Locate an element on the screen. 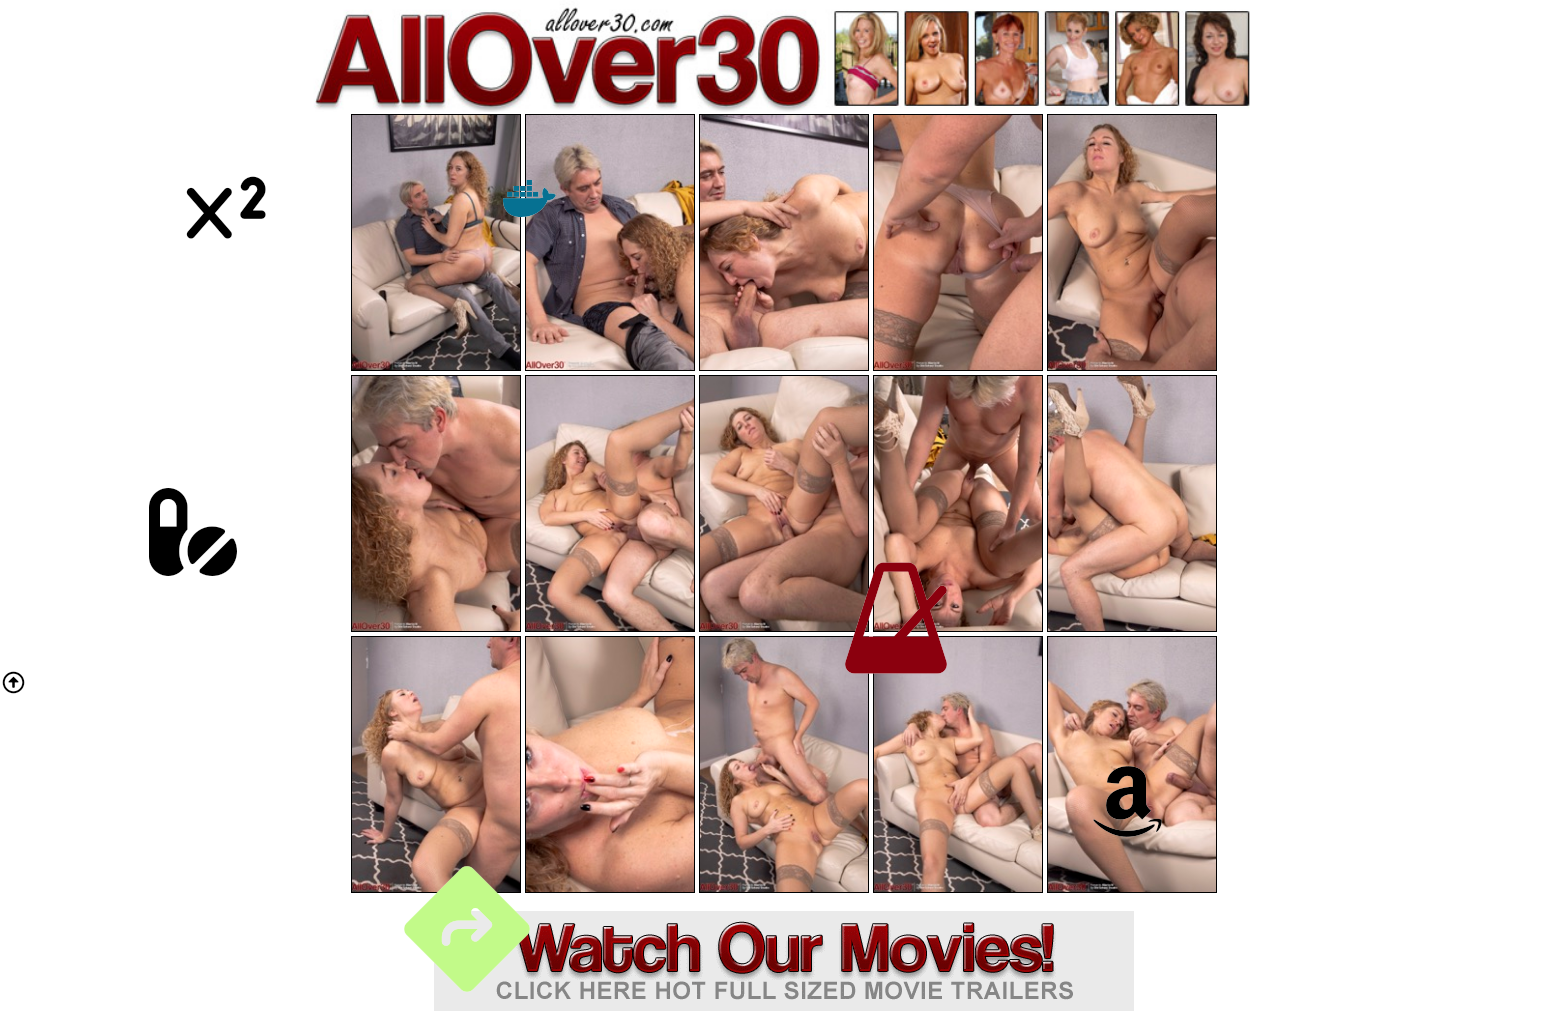 The image size is (1568, 1030). view medication reminders is located at coordinates (193, 532).